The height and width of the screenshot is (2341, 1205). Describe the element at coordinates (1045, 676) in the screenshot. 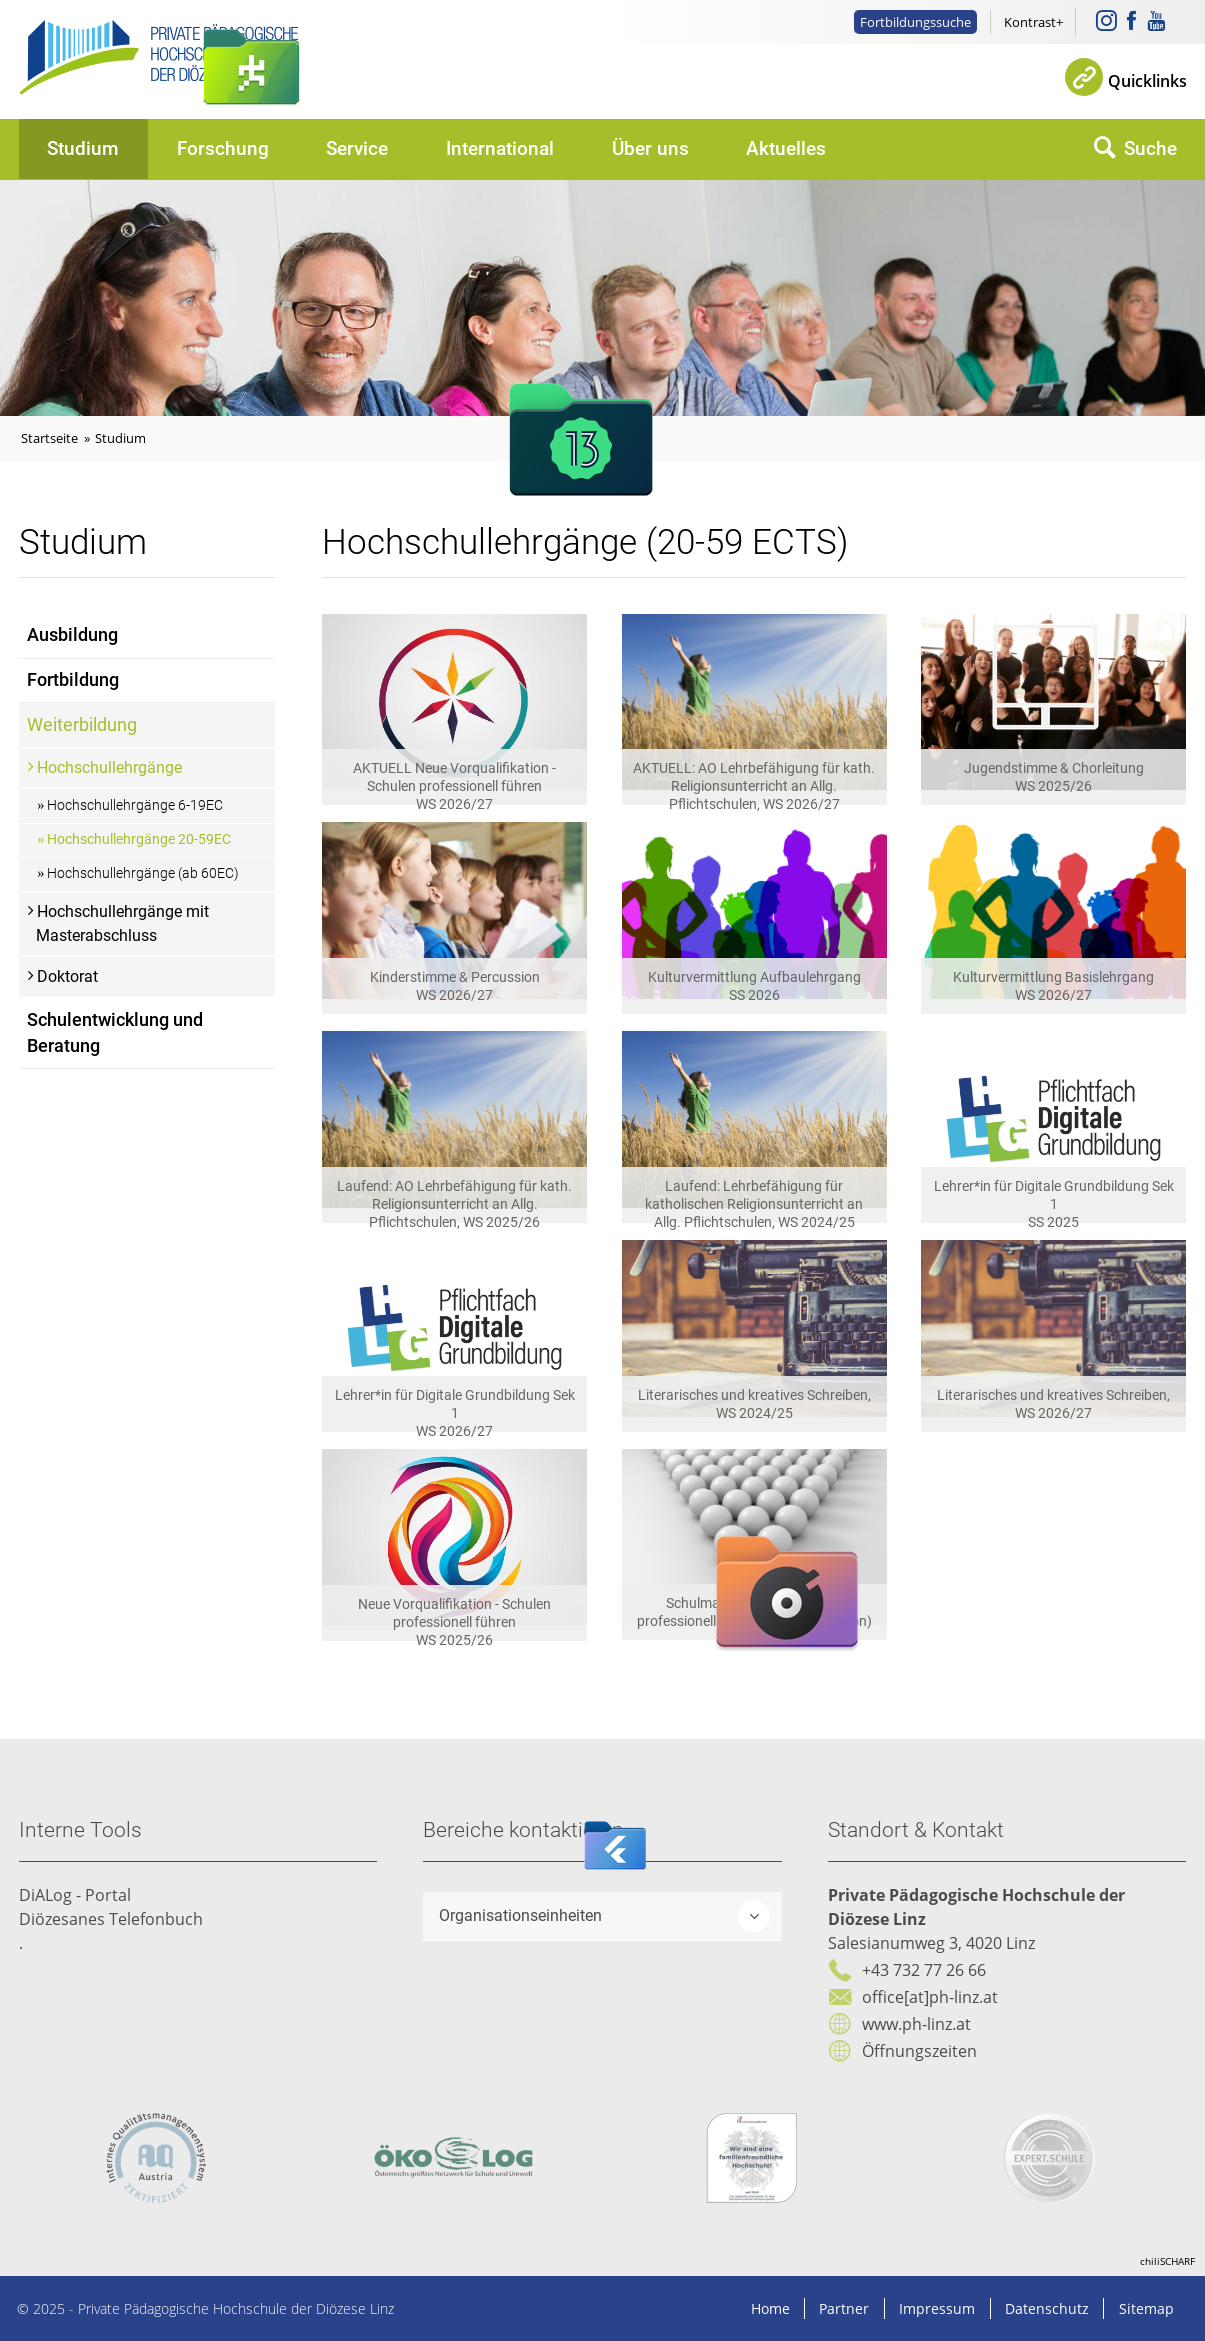

I see `touchpad is currently enabled` at that location.